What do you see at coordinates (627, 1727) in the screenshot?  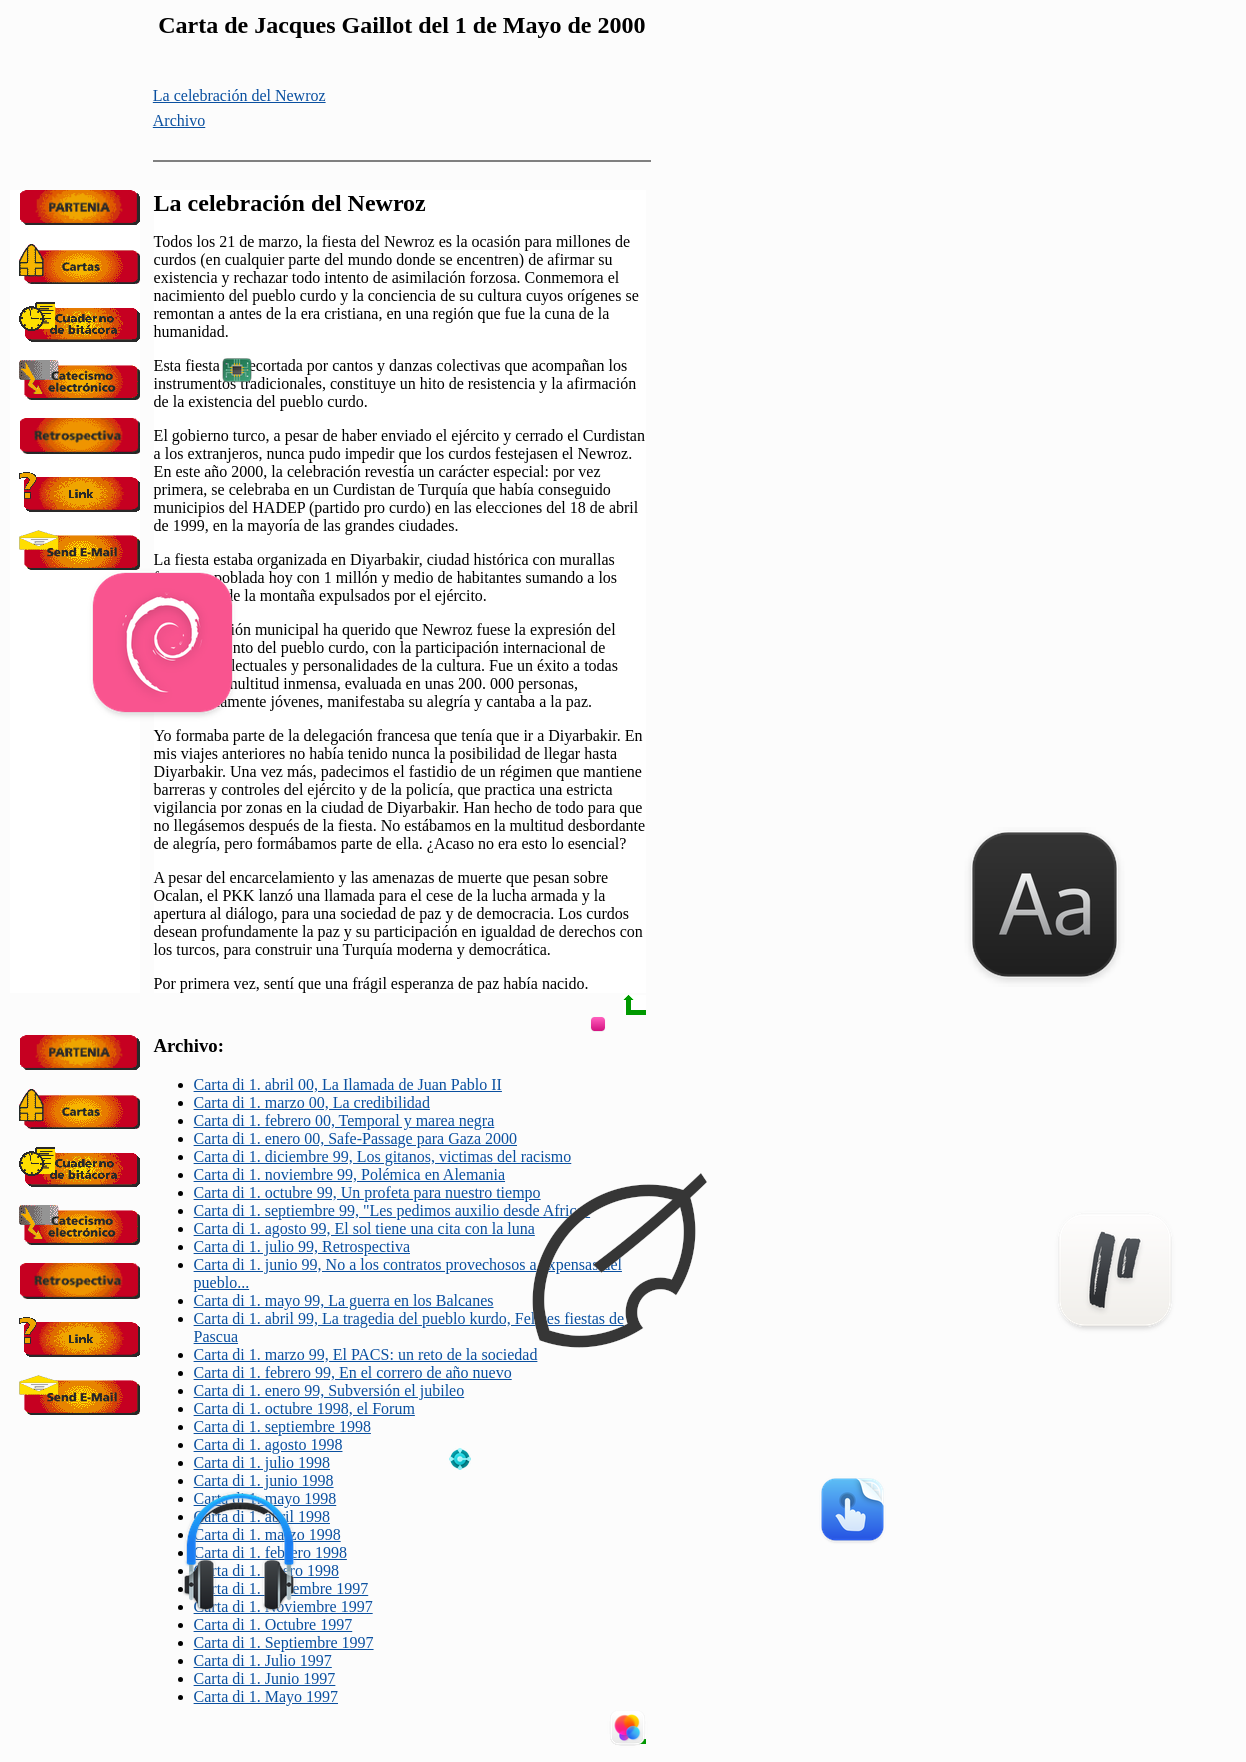 I see `open Game Center app` at bounding box center [627, 1727].